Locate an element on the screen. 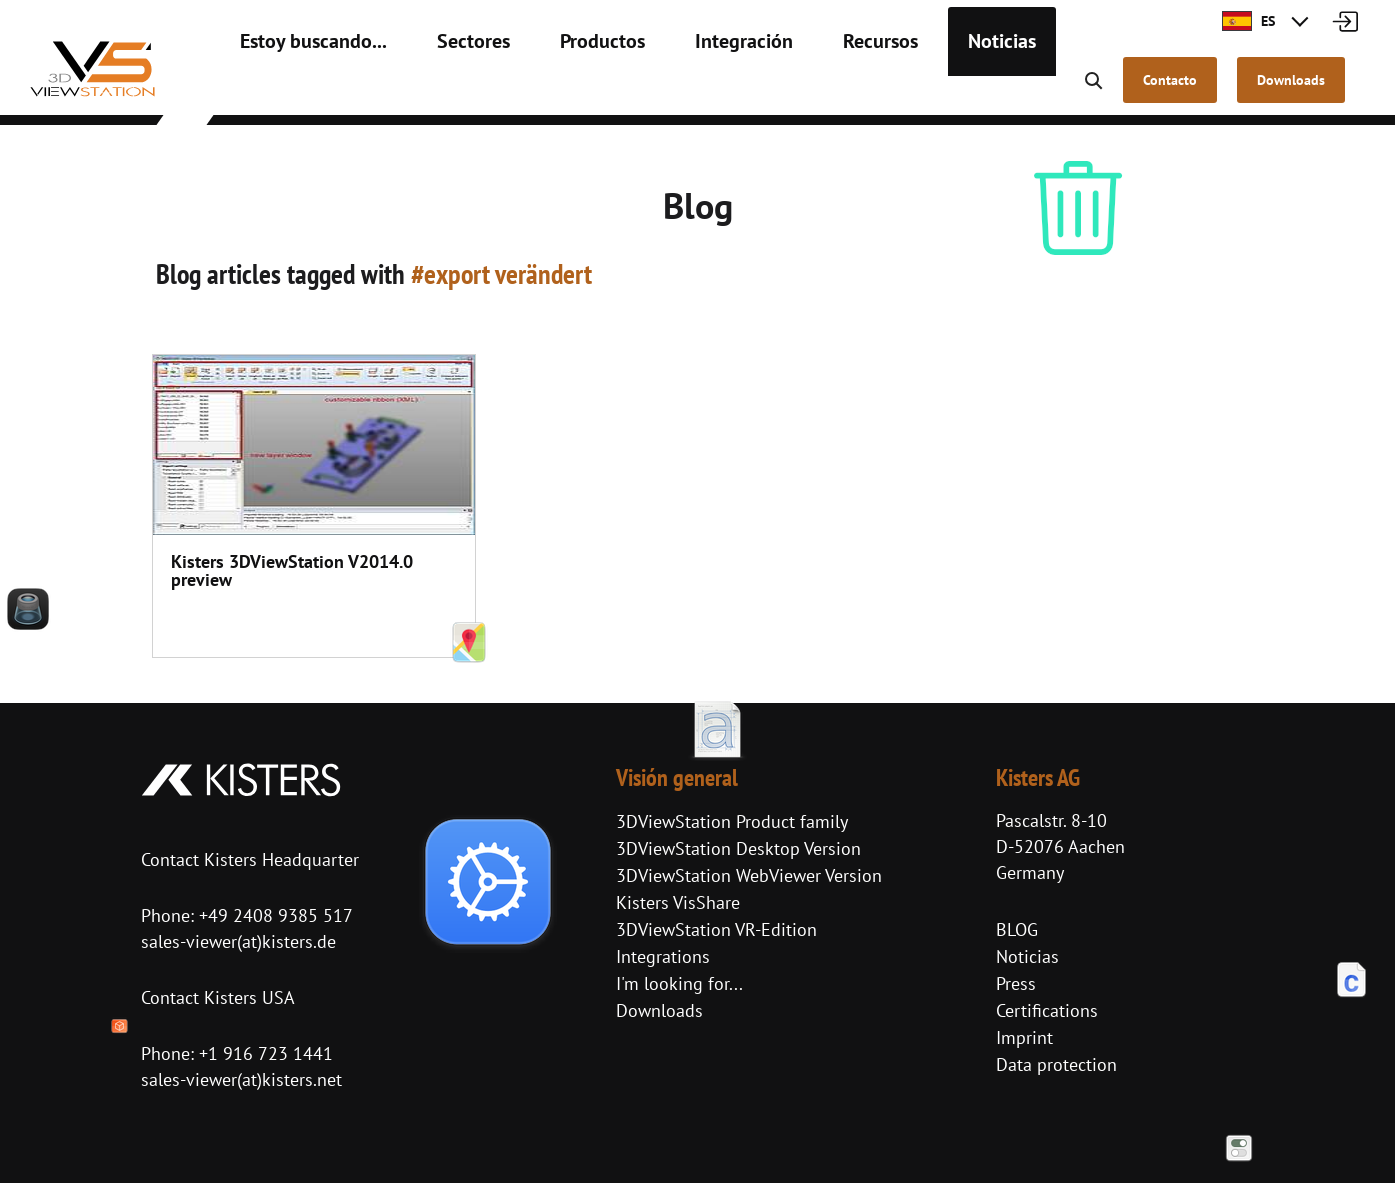  access system preferences or settings is located at coordinates (488, 884).